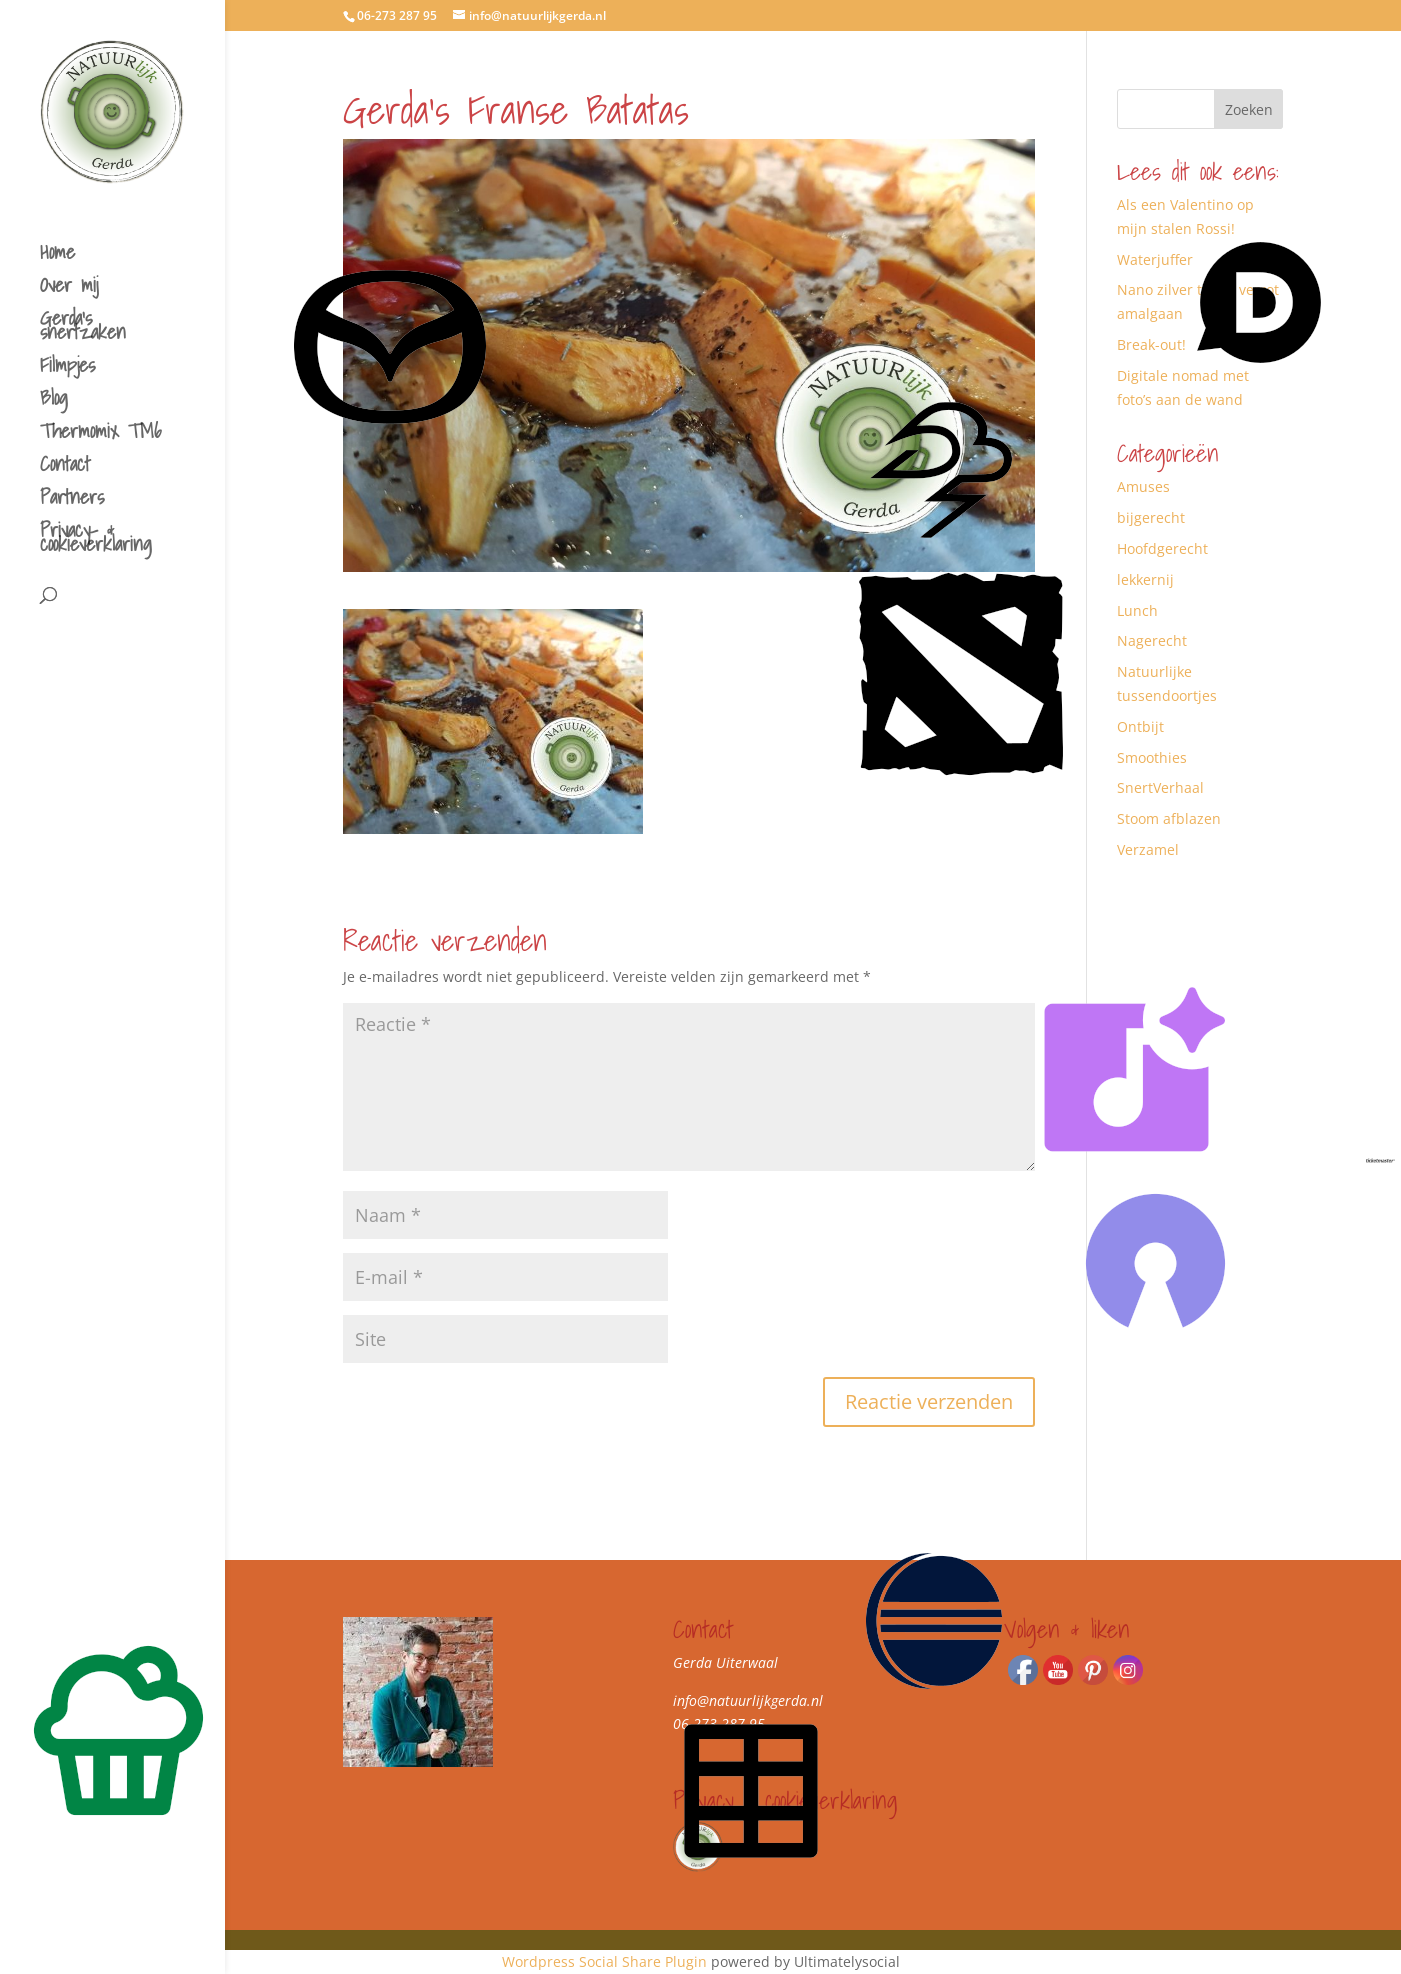  What do you see at coordinates (1126, 1077) in the screenshot?
I see `ai-powered music or audio generation` at bounding box center [1126, 1077].